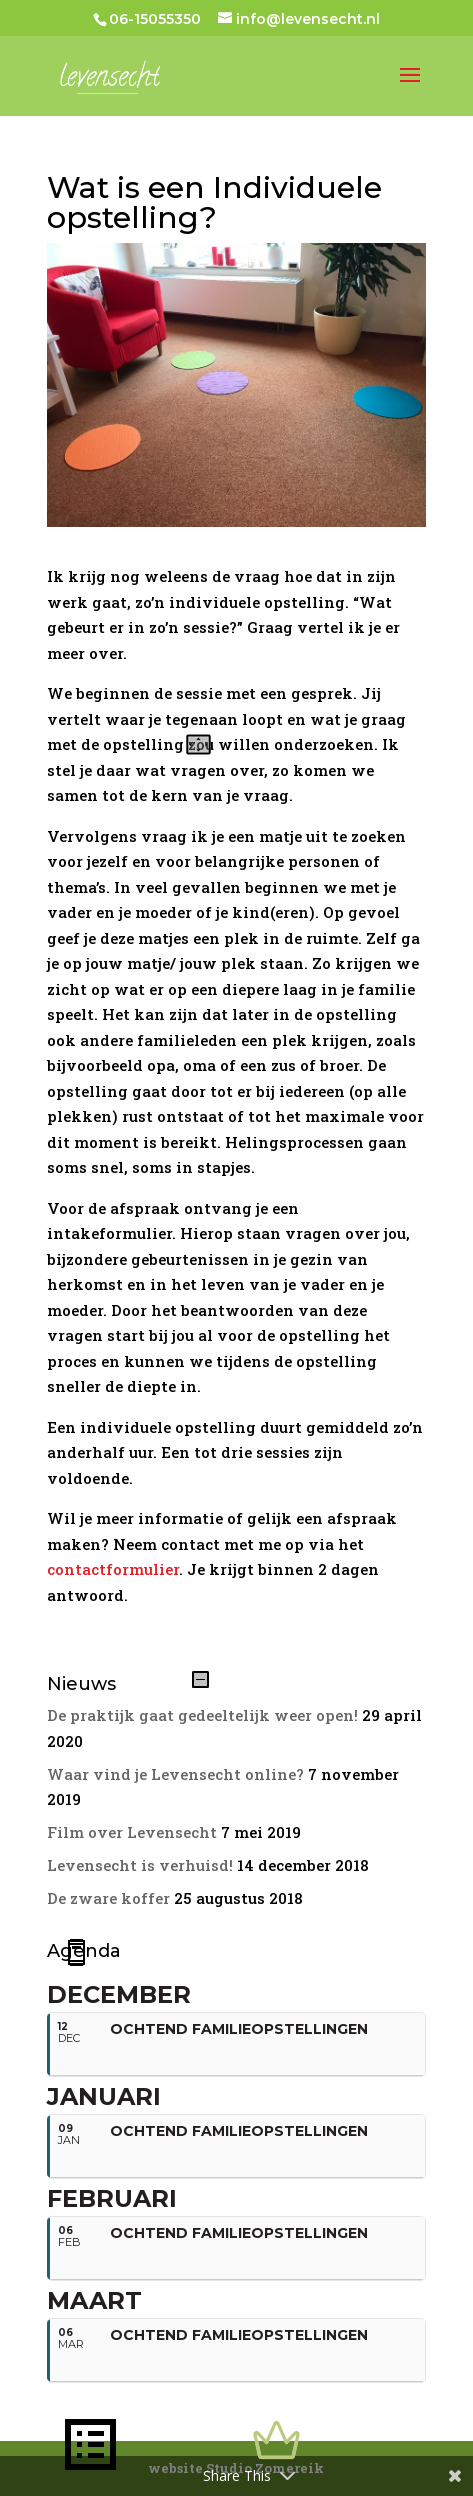  Describe the element at coordinates (90, 2444) in the screenshot. I see `view a detailed list or checklist` at that location.